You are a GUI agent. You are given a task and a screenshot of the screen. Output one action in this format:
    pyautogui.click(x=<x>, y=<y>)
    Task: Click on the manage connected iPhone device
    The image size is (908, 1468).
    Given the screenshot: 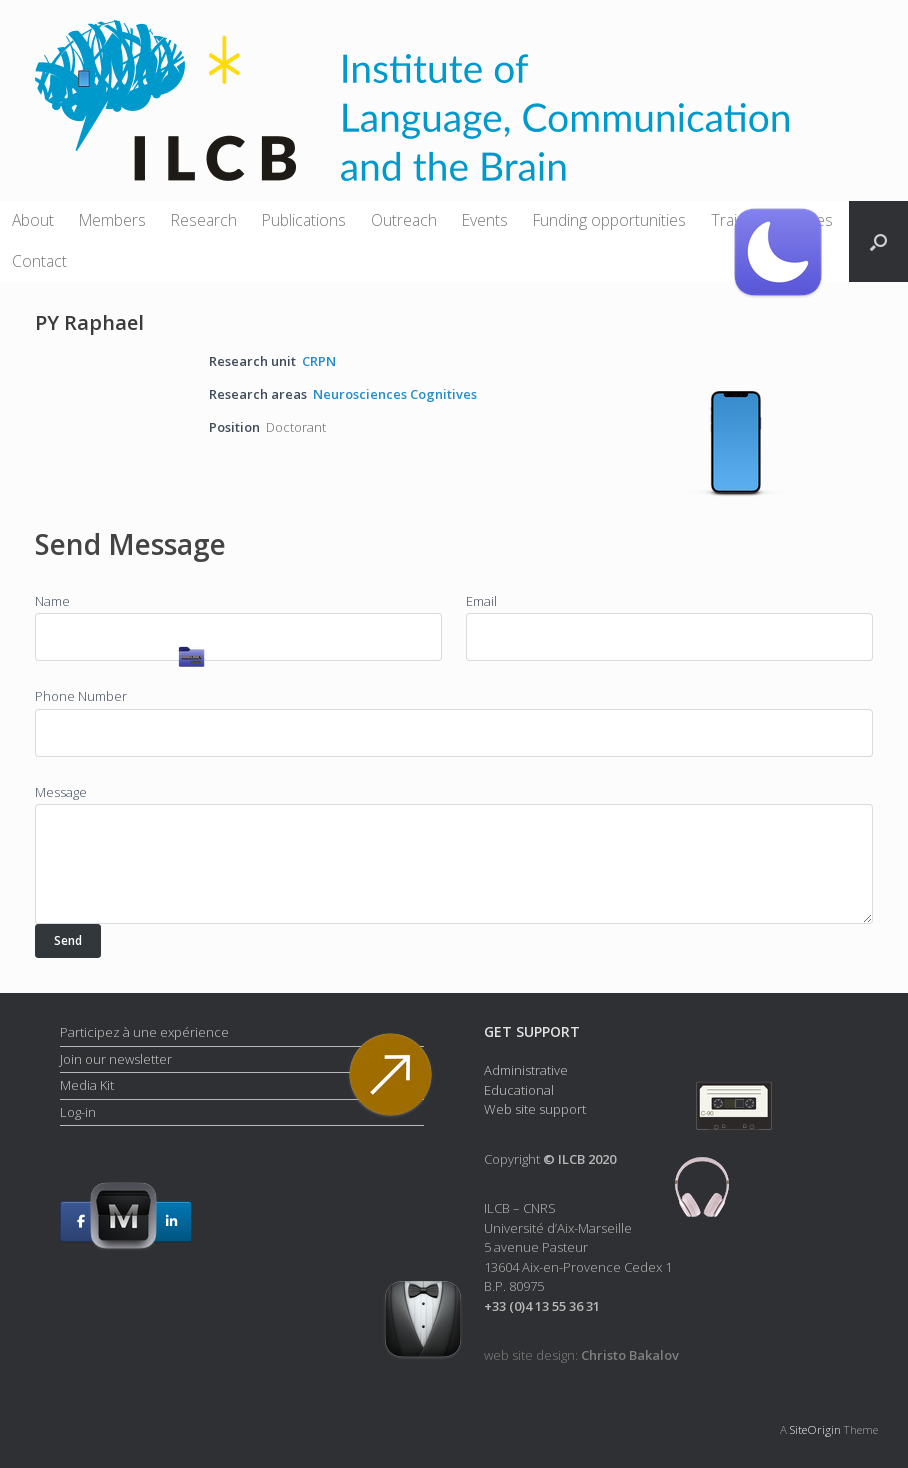 What is the action you would take?
    pyautogui.click(x=736, y=444)
    